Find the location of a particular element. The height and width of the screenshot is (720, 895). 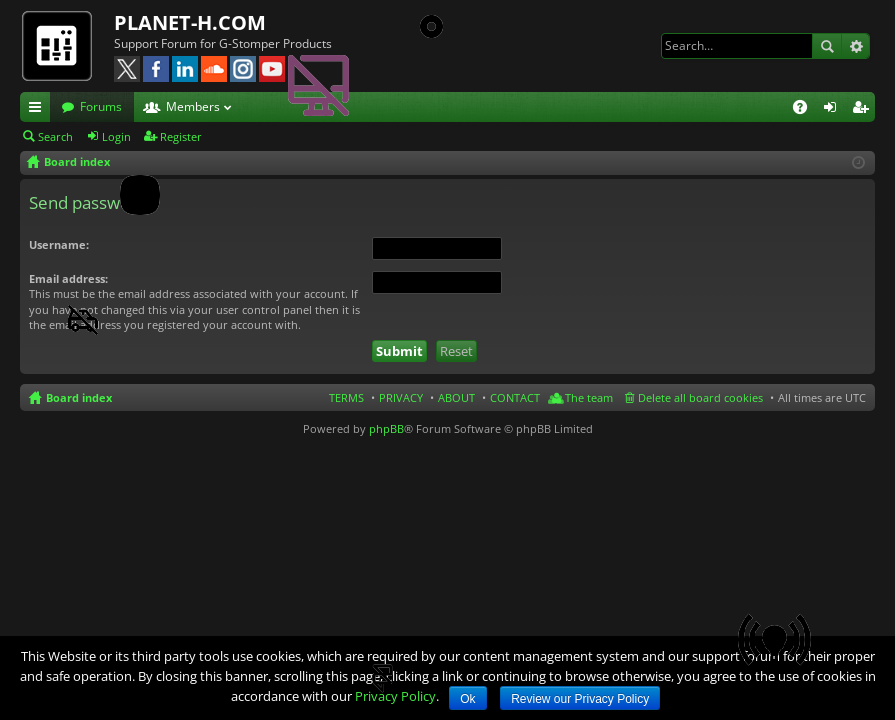

indicates a selected radio button option is located at coordinates (431, 26).